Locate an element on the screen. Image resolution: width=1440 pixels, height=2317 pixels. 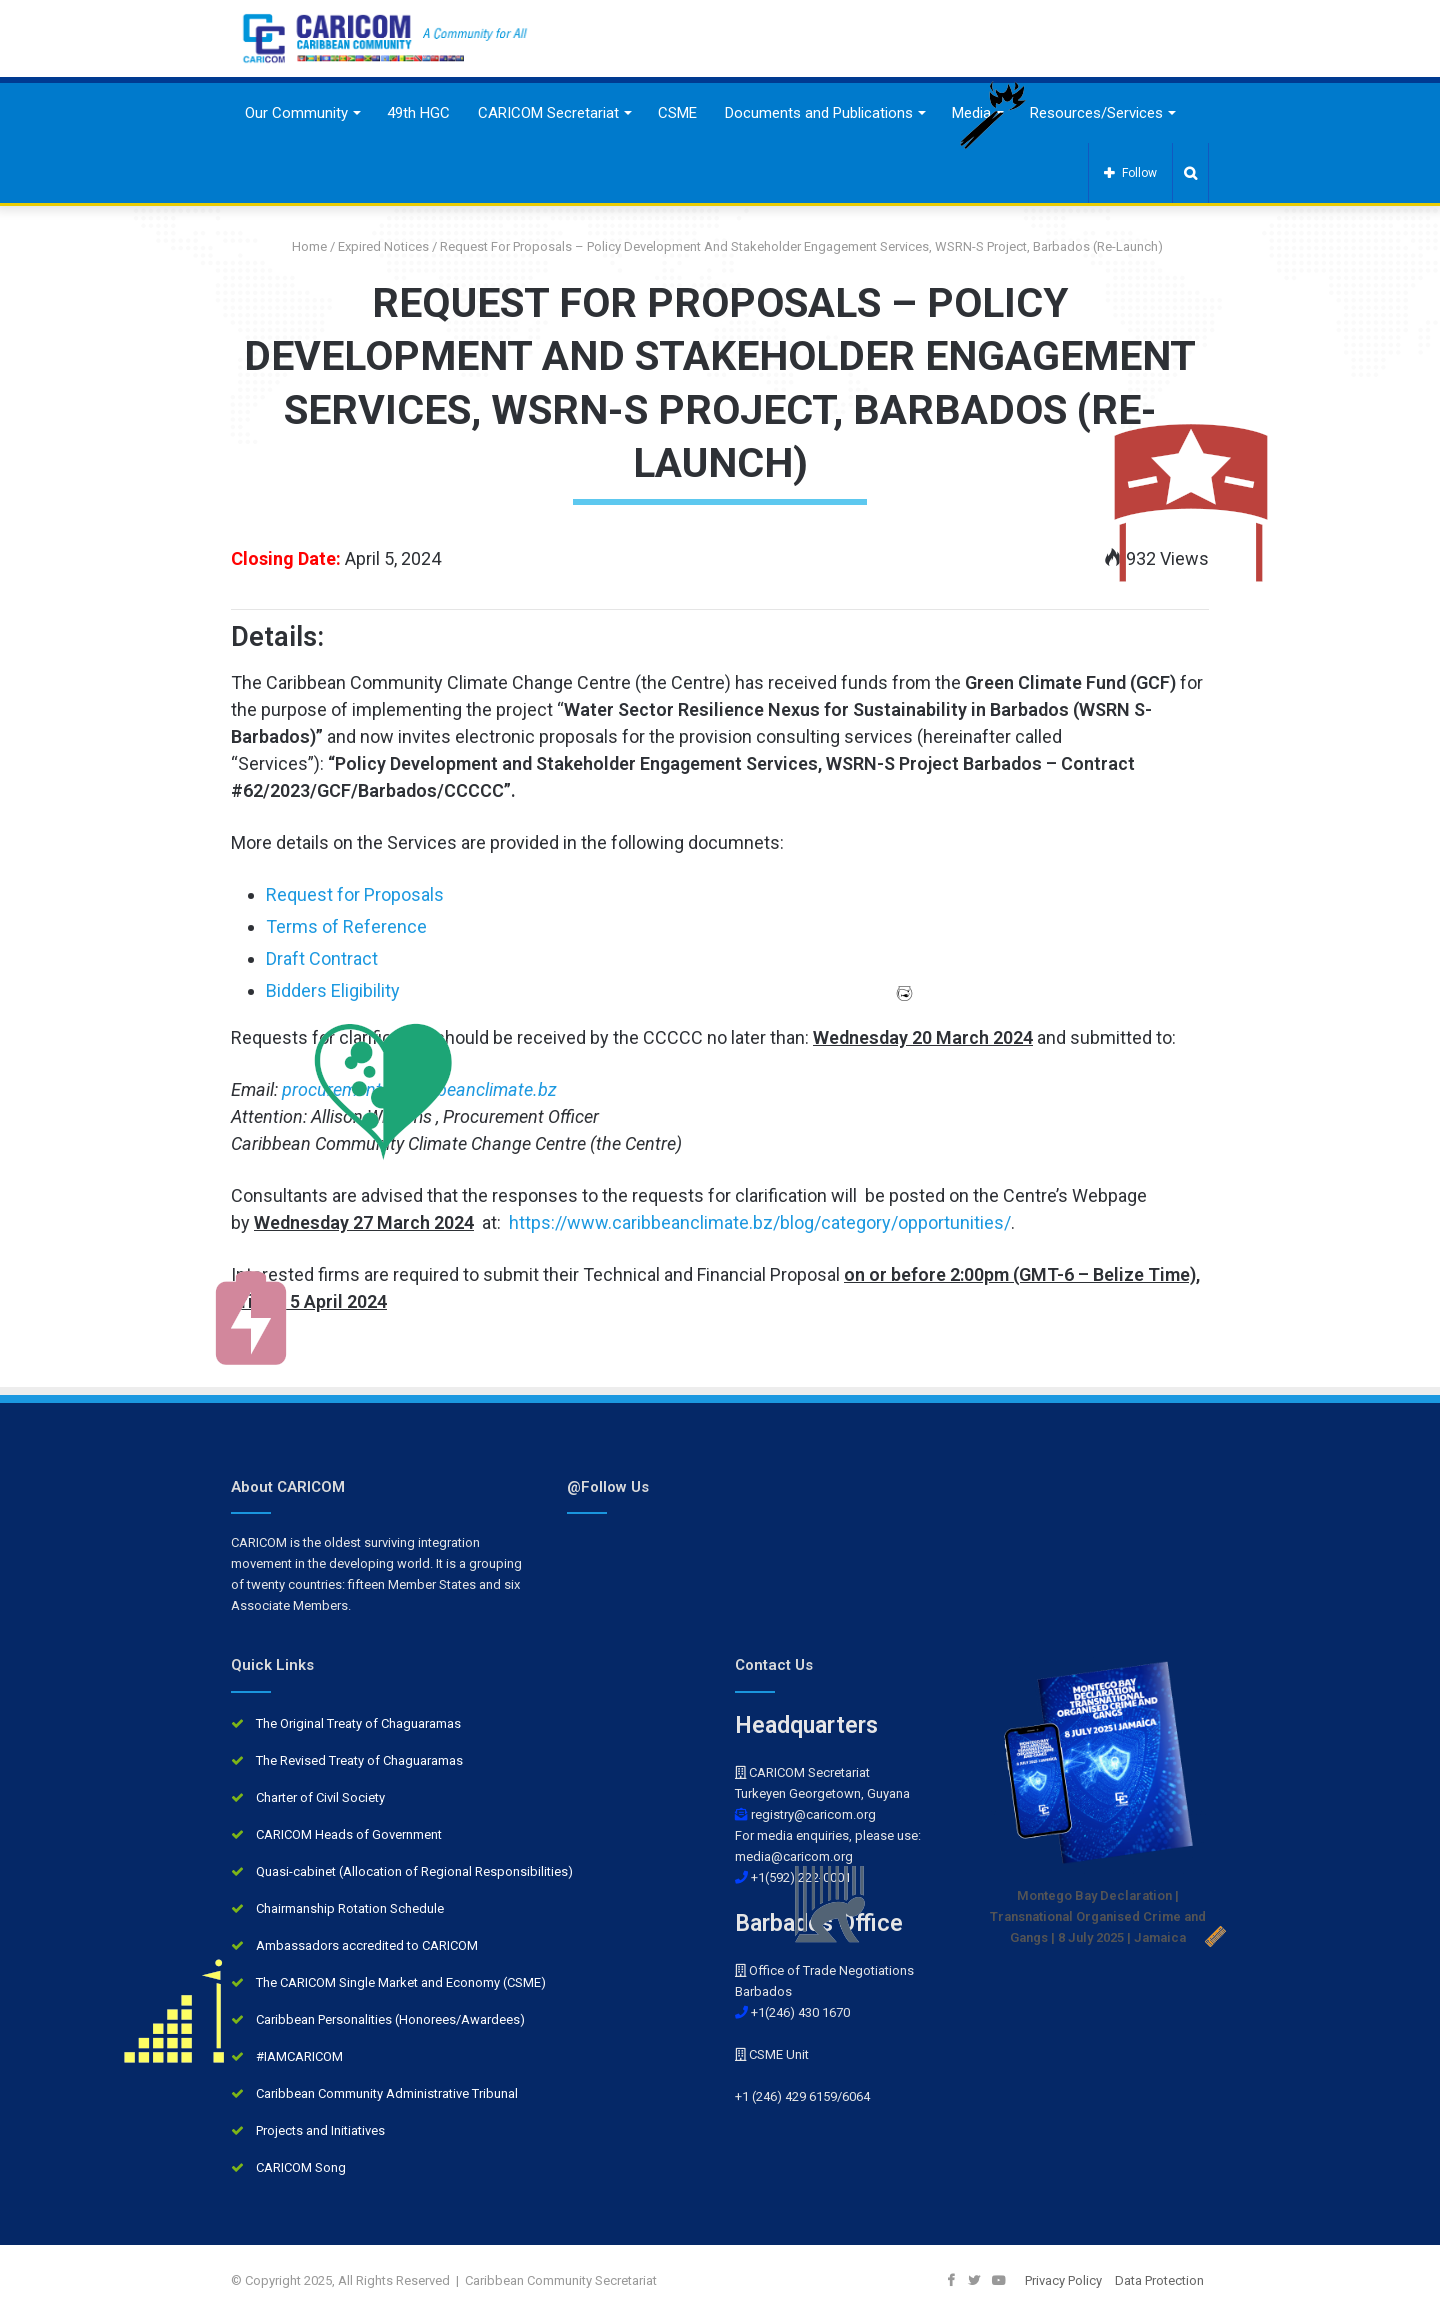
indicates partial health or damage in a game is located at coordinates (383, 1091).